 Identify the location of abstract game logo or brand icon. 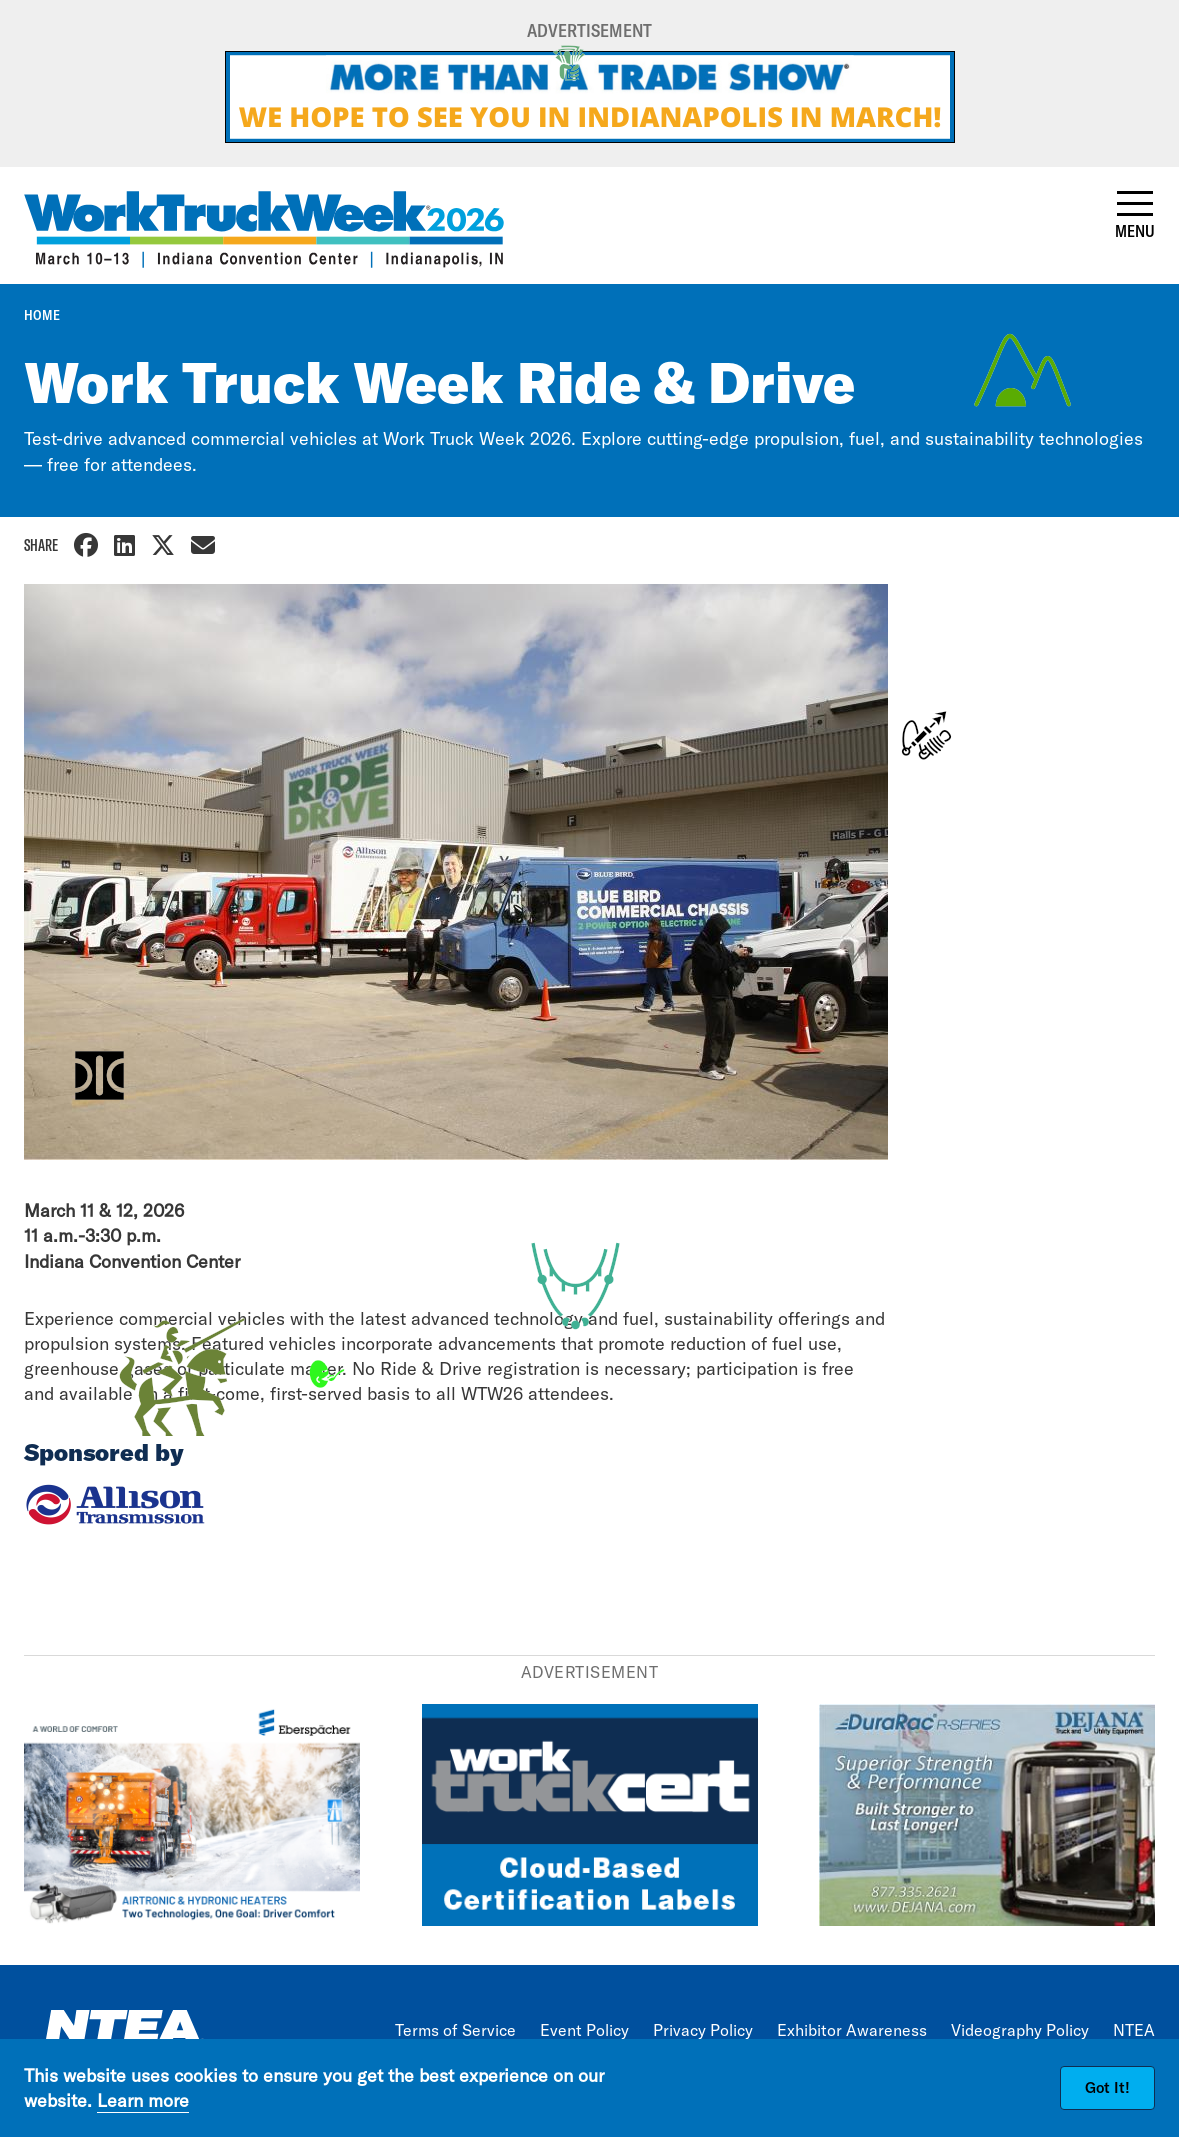
(99, 1075).